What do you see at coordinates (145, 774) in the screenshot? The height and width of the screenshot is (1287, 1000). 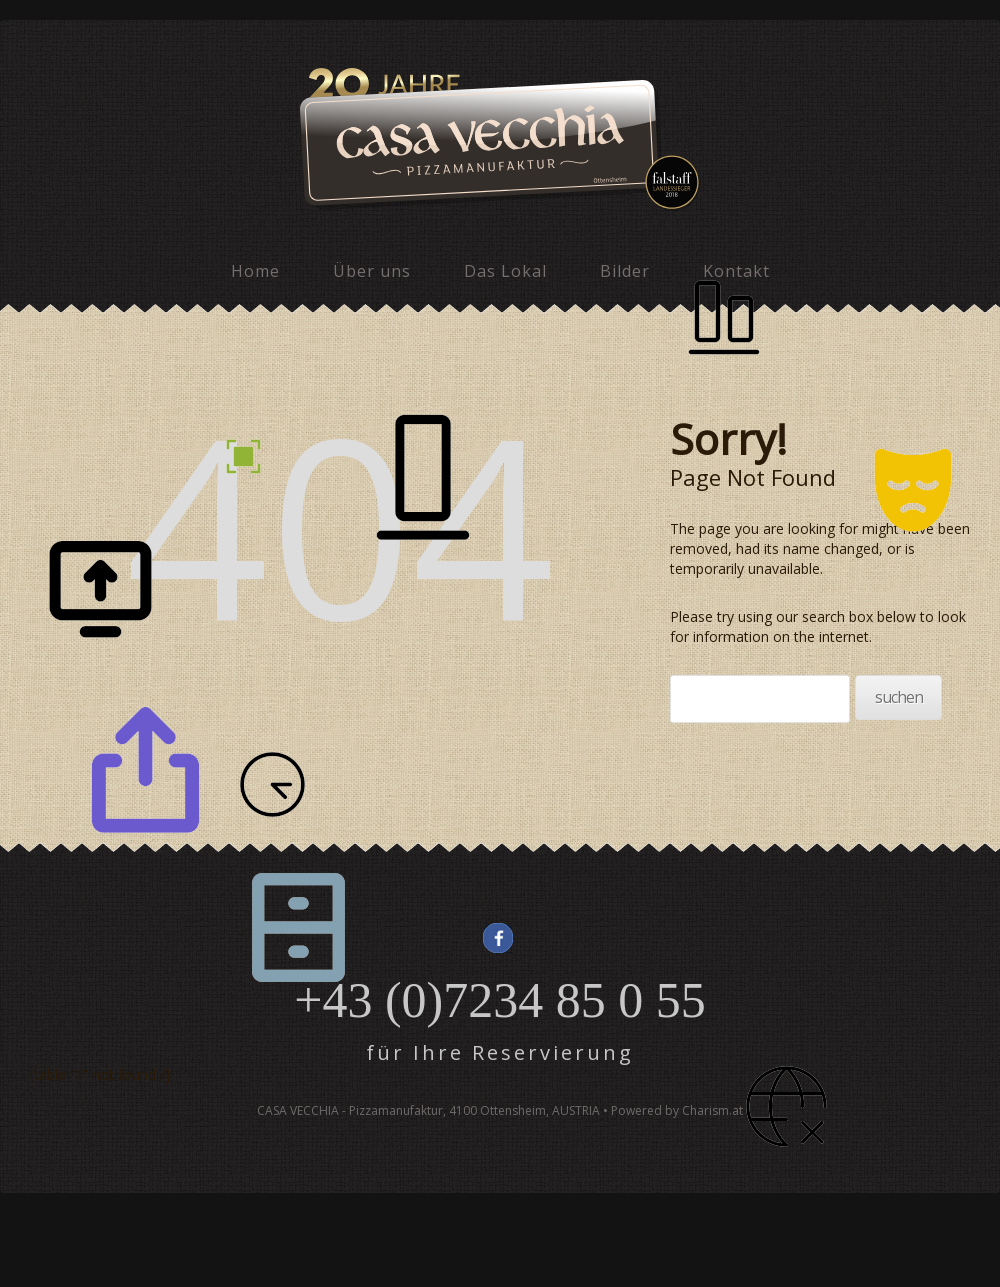 I see `export or share content to another app` at bounding box center [145, 774].